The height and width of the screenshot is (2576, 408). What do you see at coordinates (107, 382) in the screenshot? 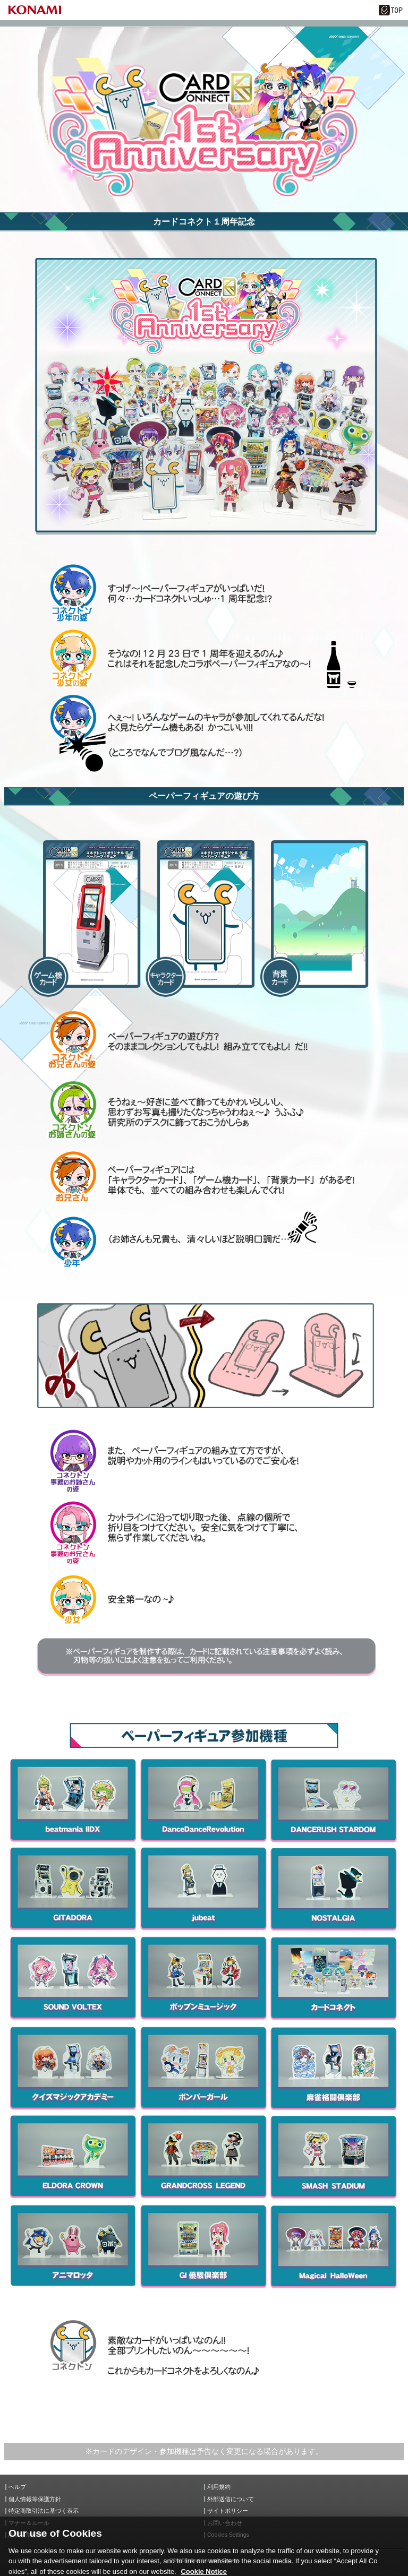
I see `indicates a hazard or danger zone in gameplay` at bounding box center [107, 382].